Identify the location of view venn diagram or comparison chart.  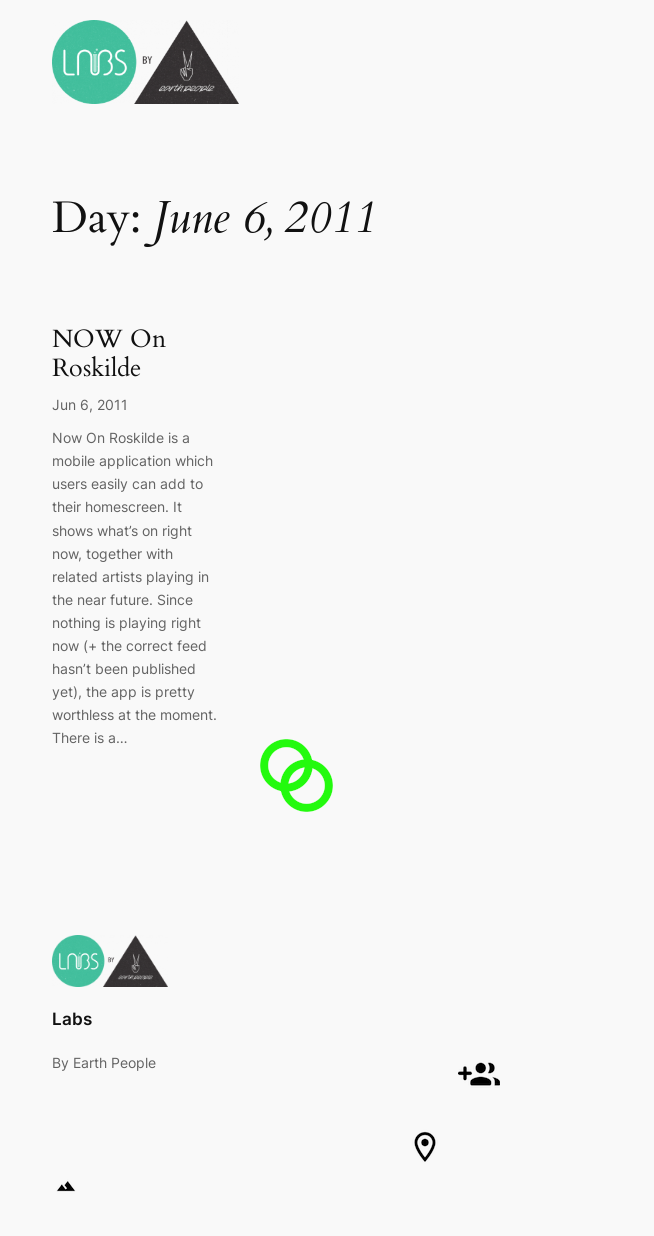
(296, 775).